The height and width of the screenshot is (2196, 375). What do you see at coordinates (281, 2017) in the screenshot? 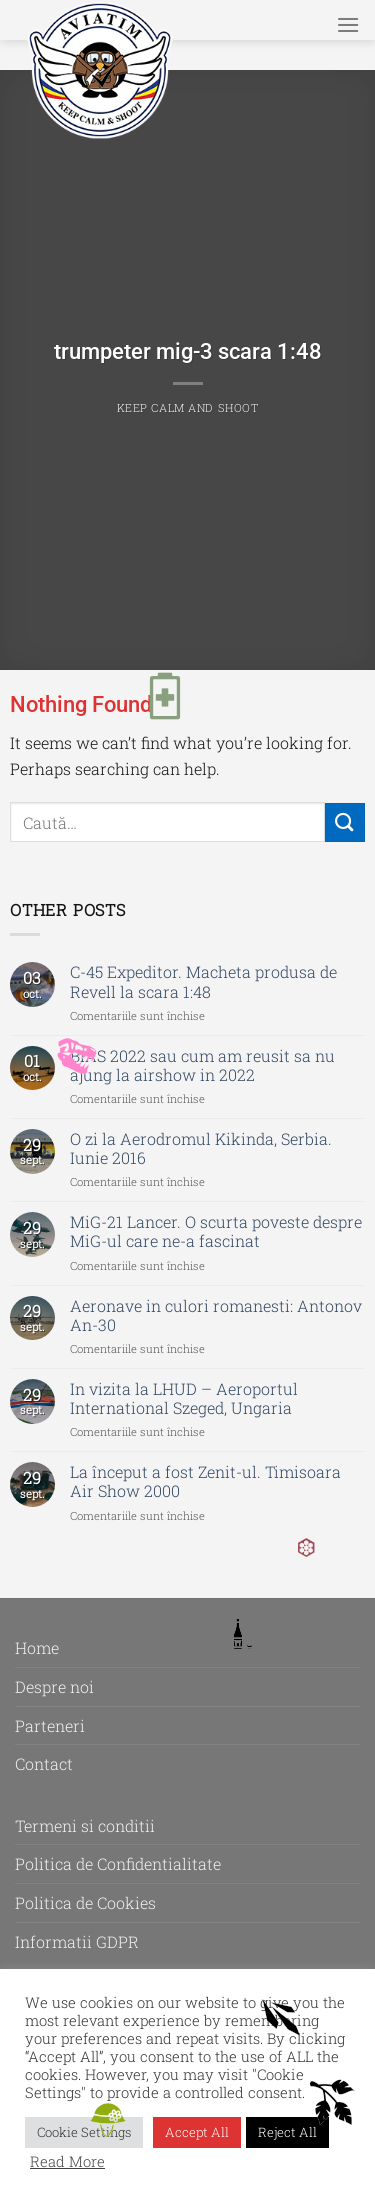
I see `collect or earn gems in a game` at bounding box center [281, 2017].